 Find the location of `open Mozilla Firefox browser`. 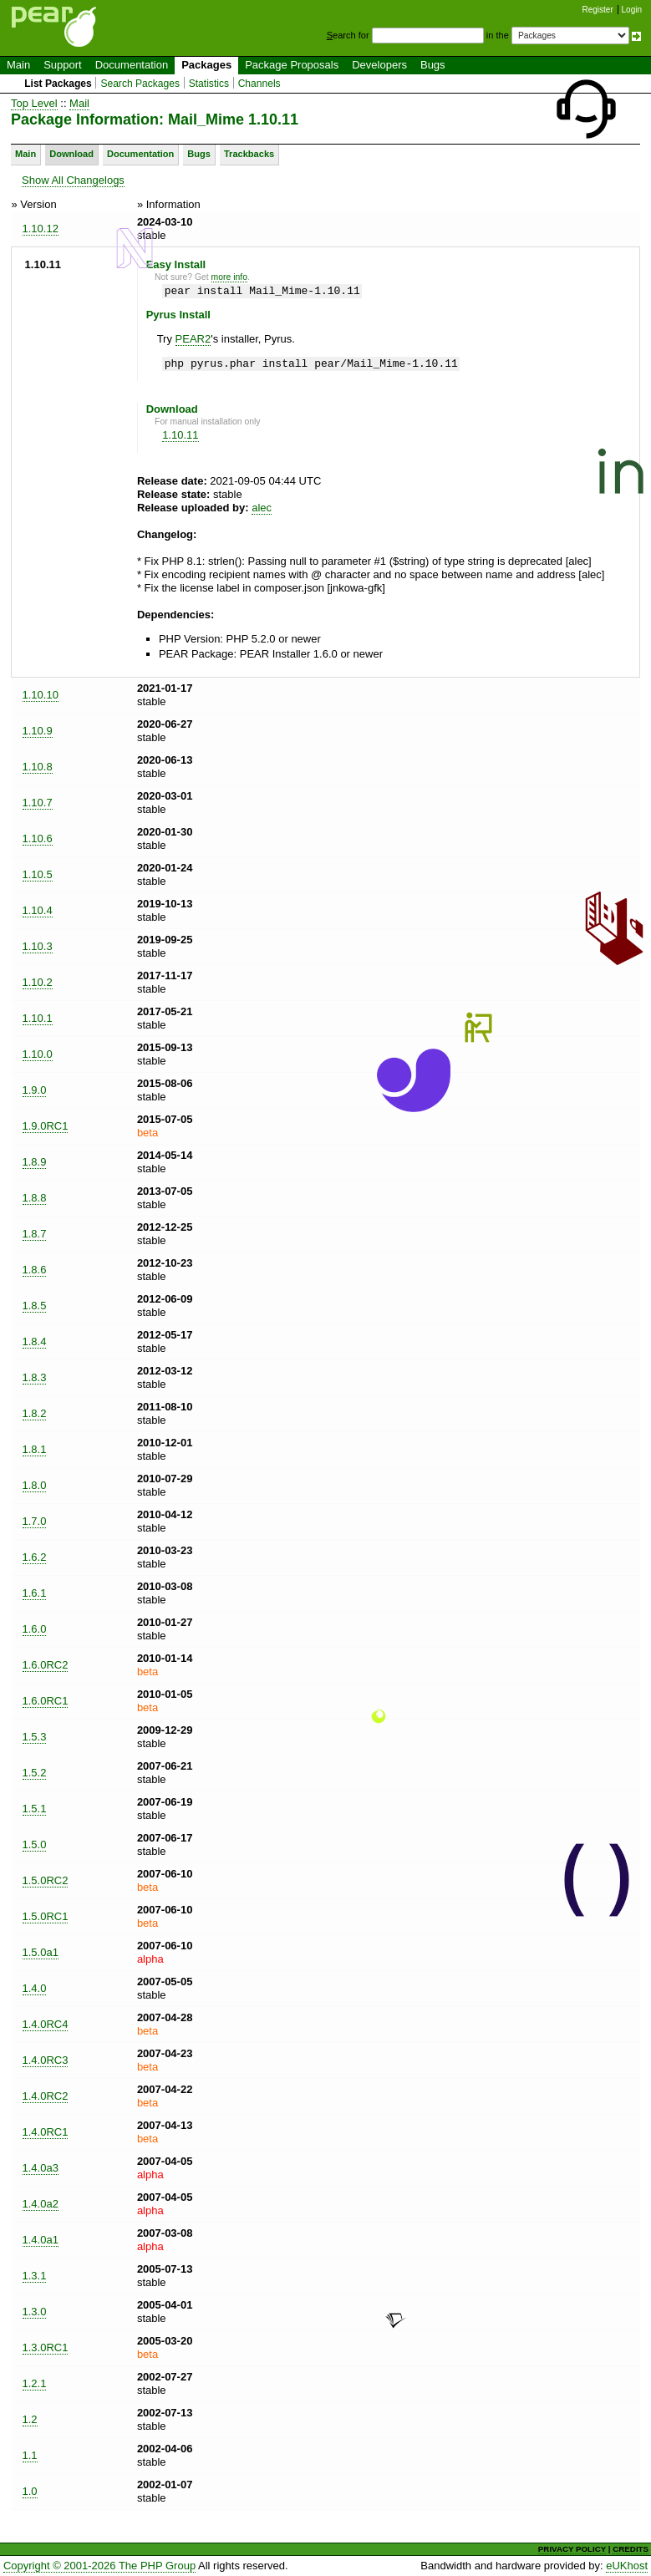

open Mozilla Firefox browser is located at coordinates (379, 1716).